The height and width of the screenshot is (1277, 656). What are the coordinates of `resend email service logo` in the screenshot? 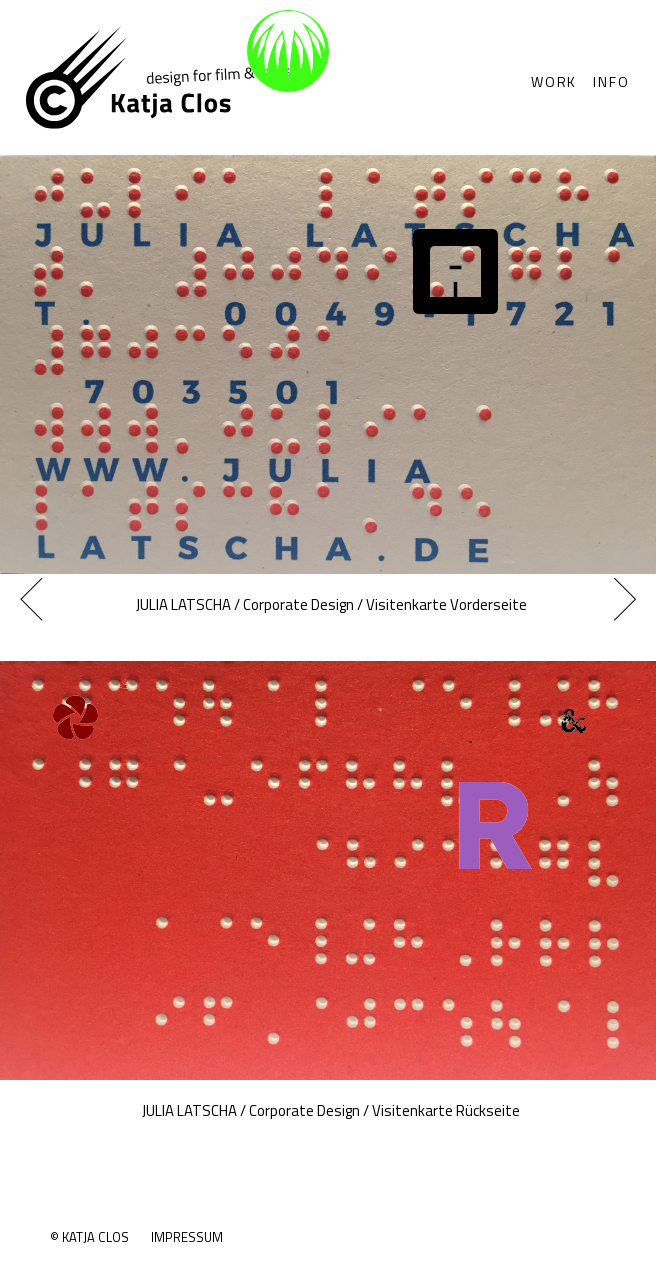 It's located at (495, 825).